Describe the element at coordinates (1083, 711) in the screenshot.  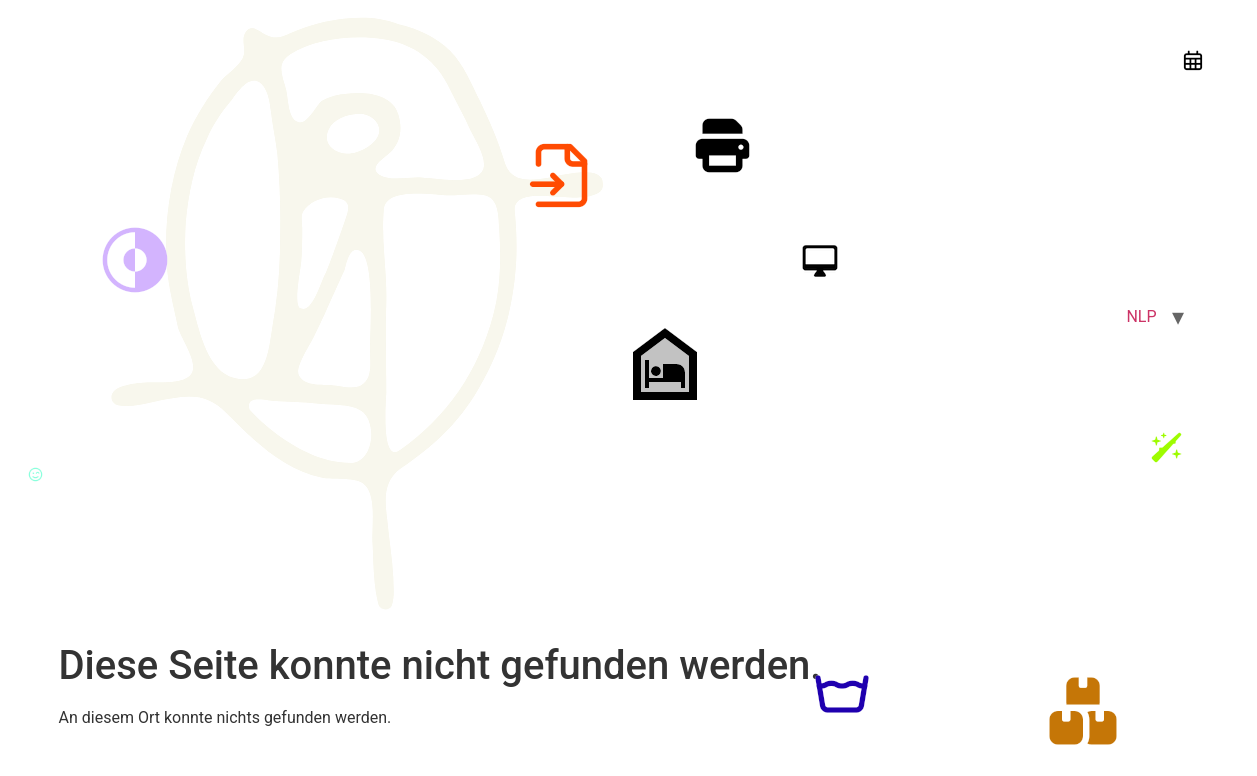
I see `view inventory or packages` at that location.